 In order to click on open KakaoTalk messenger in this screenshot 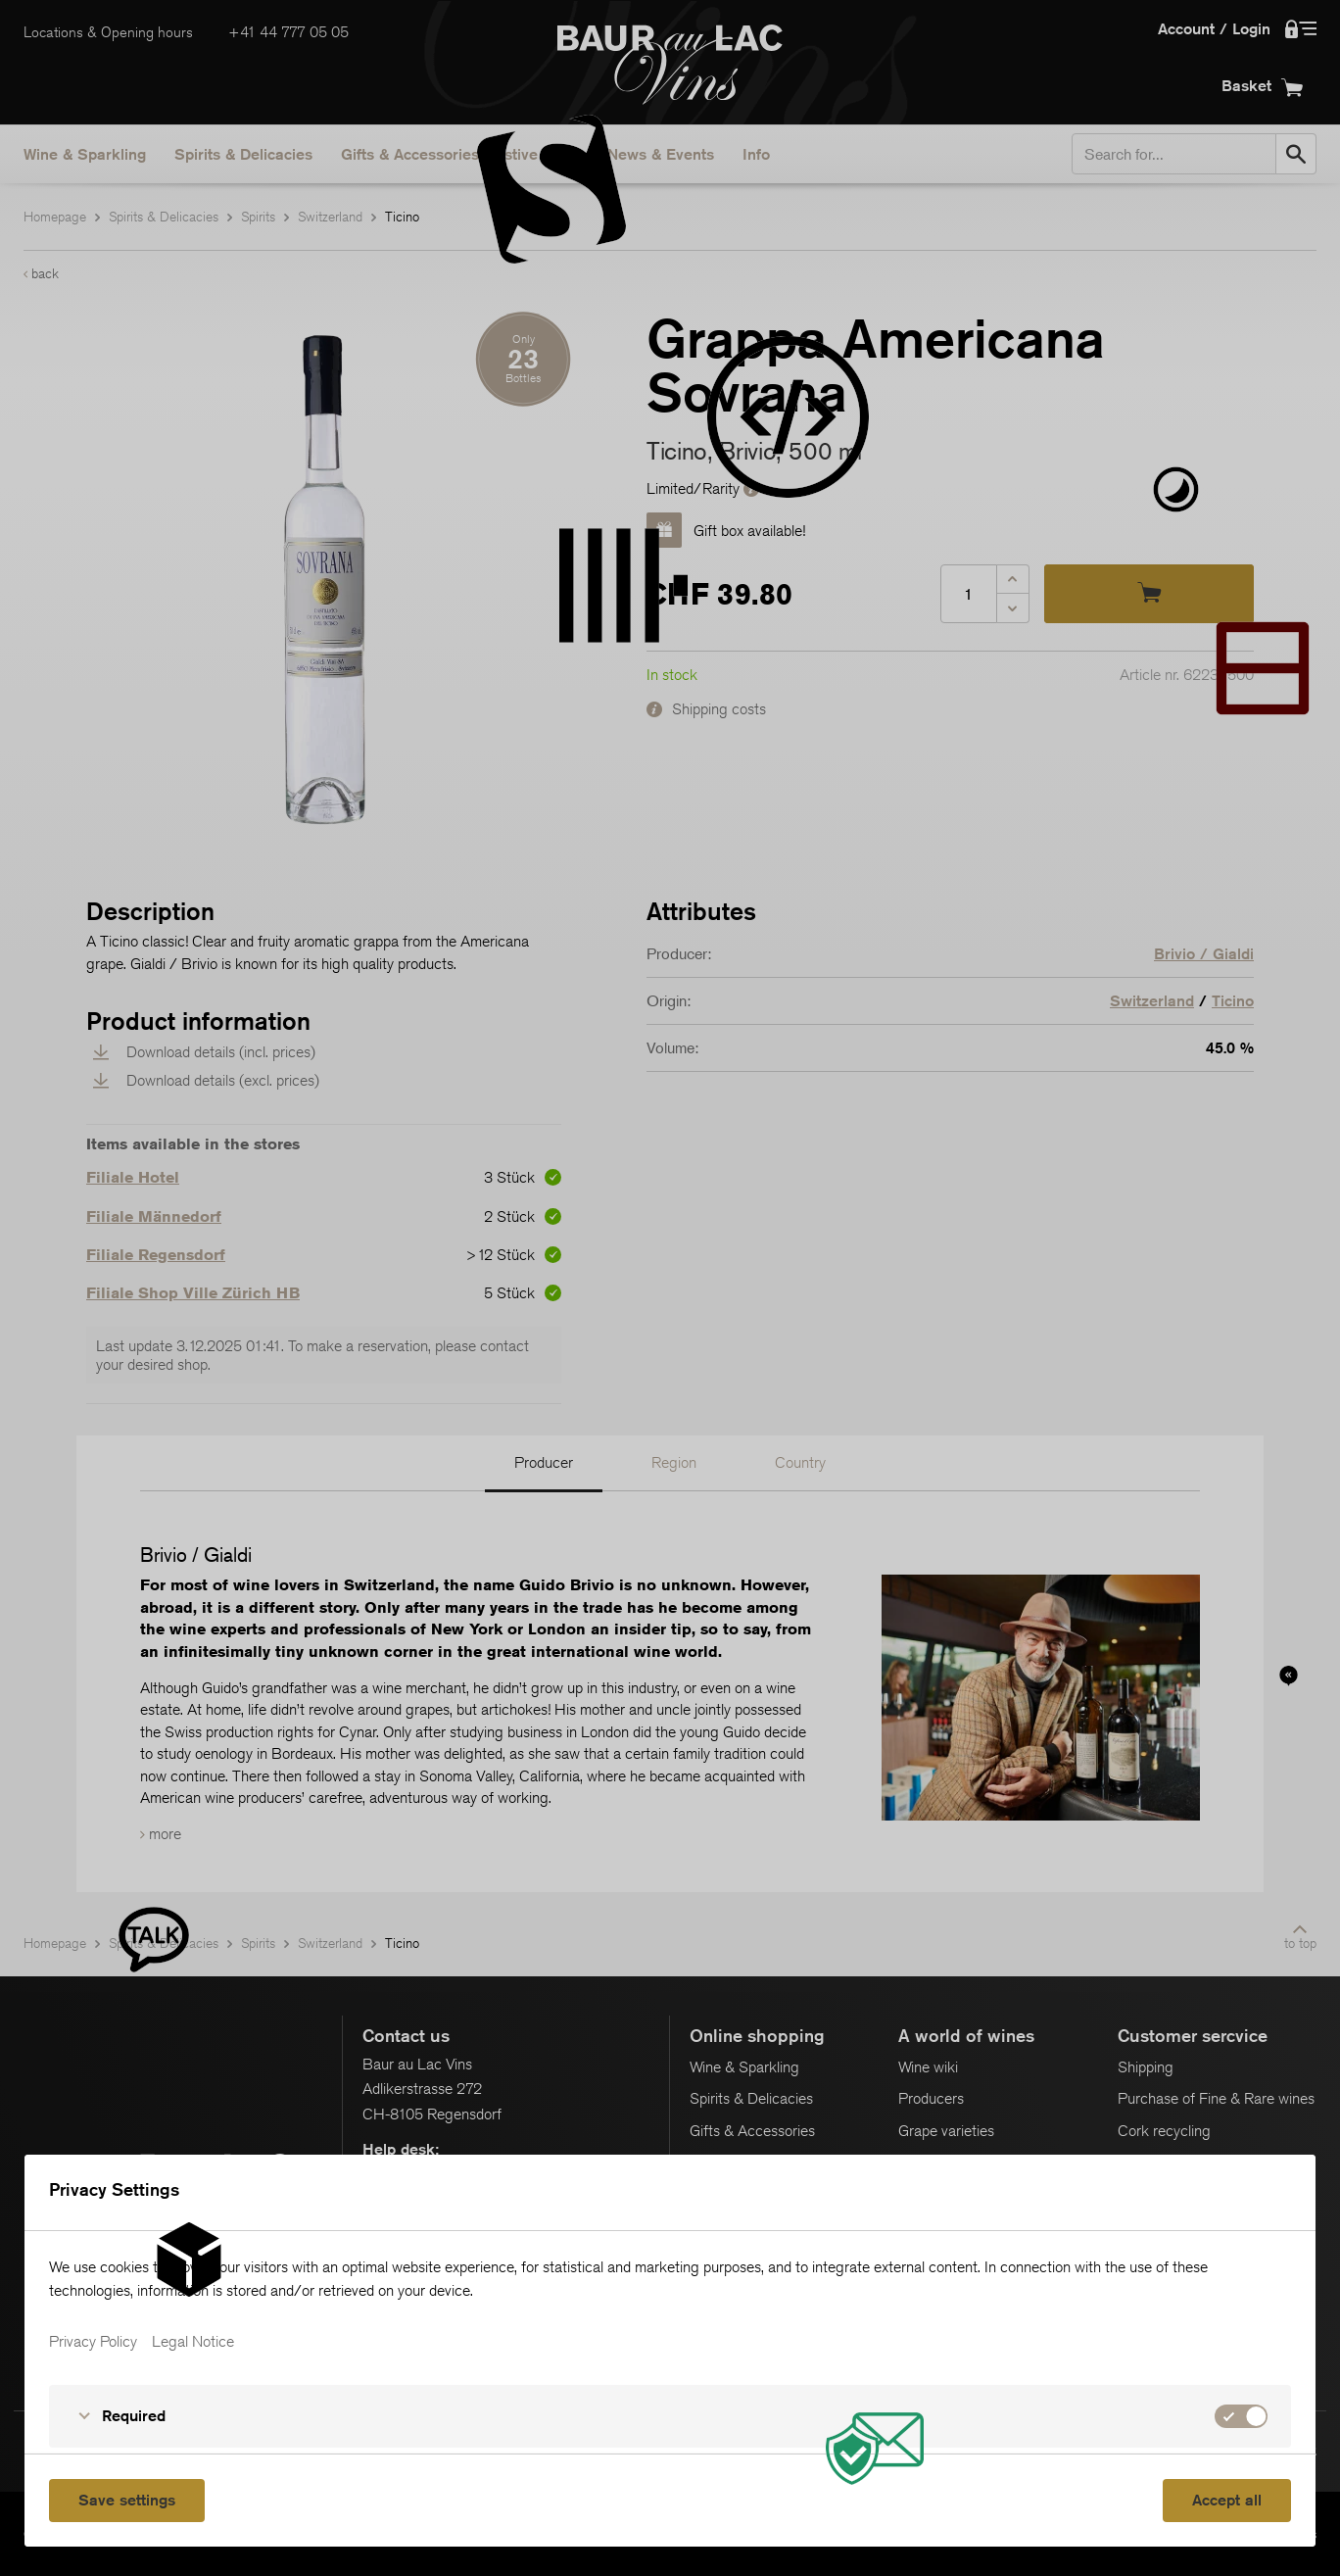, I will do `click(154, 1937)`.